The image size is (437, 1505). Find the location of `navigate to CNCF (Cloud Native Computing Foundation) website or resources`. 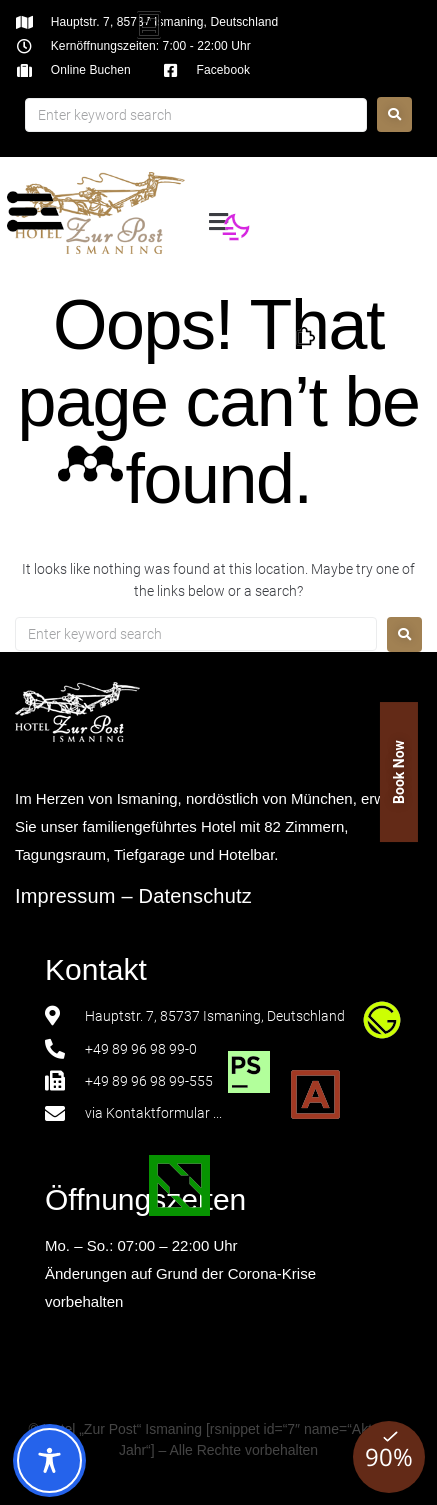

navigate to CNCF (Cloud Native Computing Foundation) website or resources is located at coordinates (179, 1185).